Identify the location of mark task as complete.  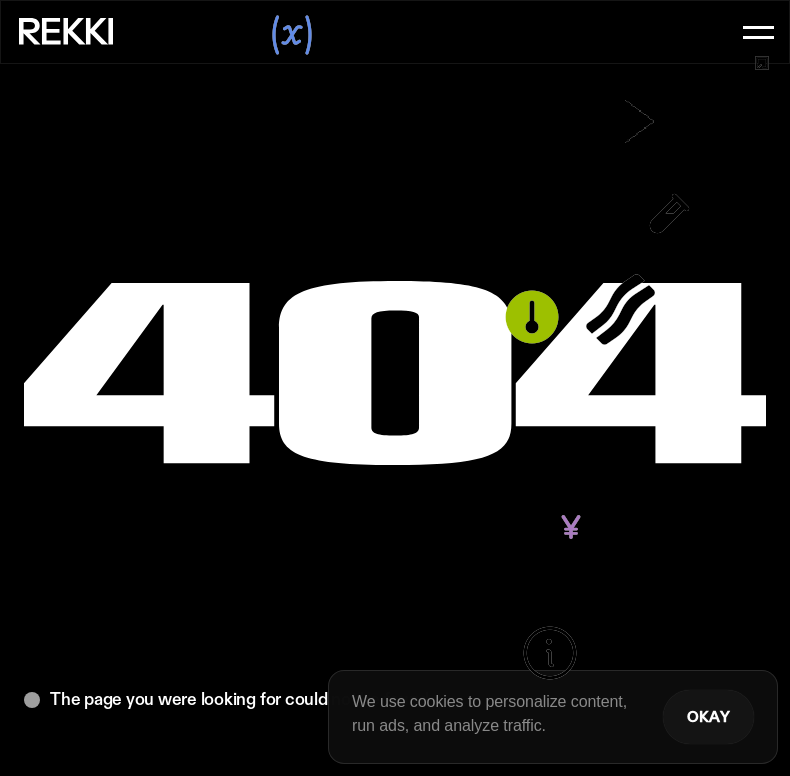
(762, 63).